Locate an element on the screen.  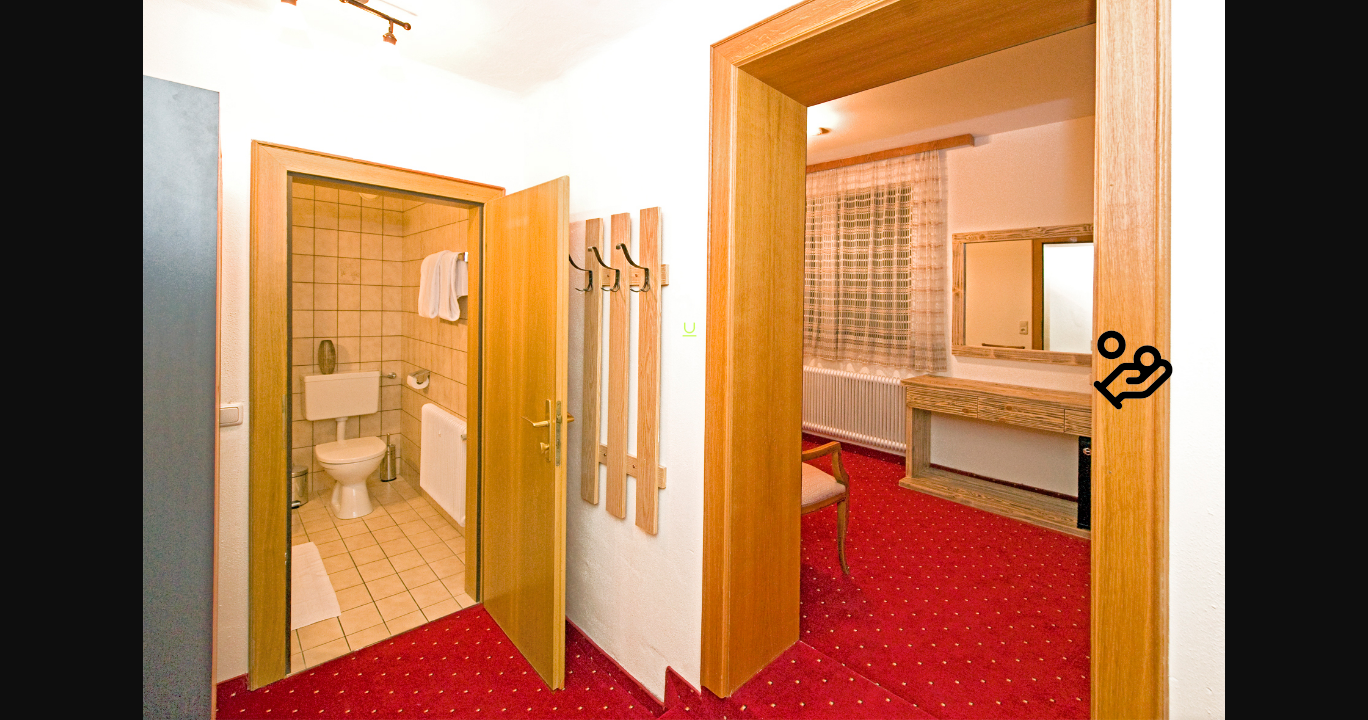
apply underline formatting to selected text is located at coordinates (689, 329).